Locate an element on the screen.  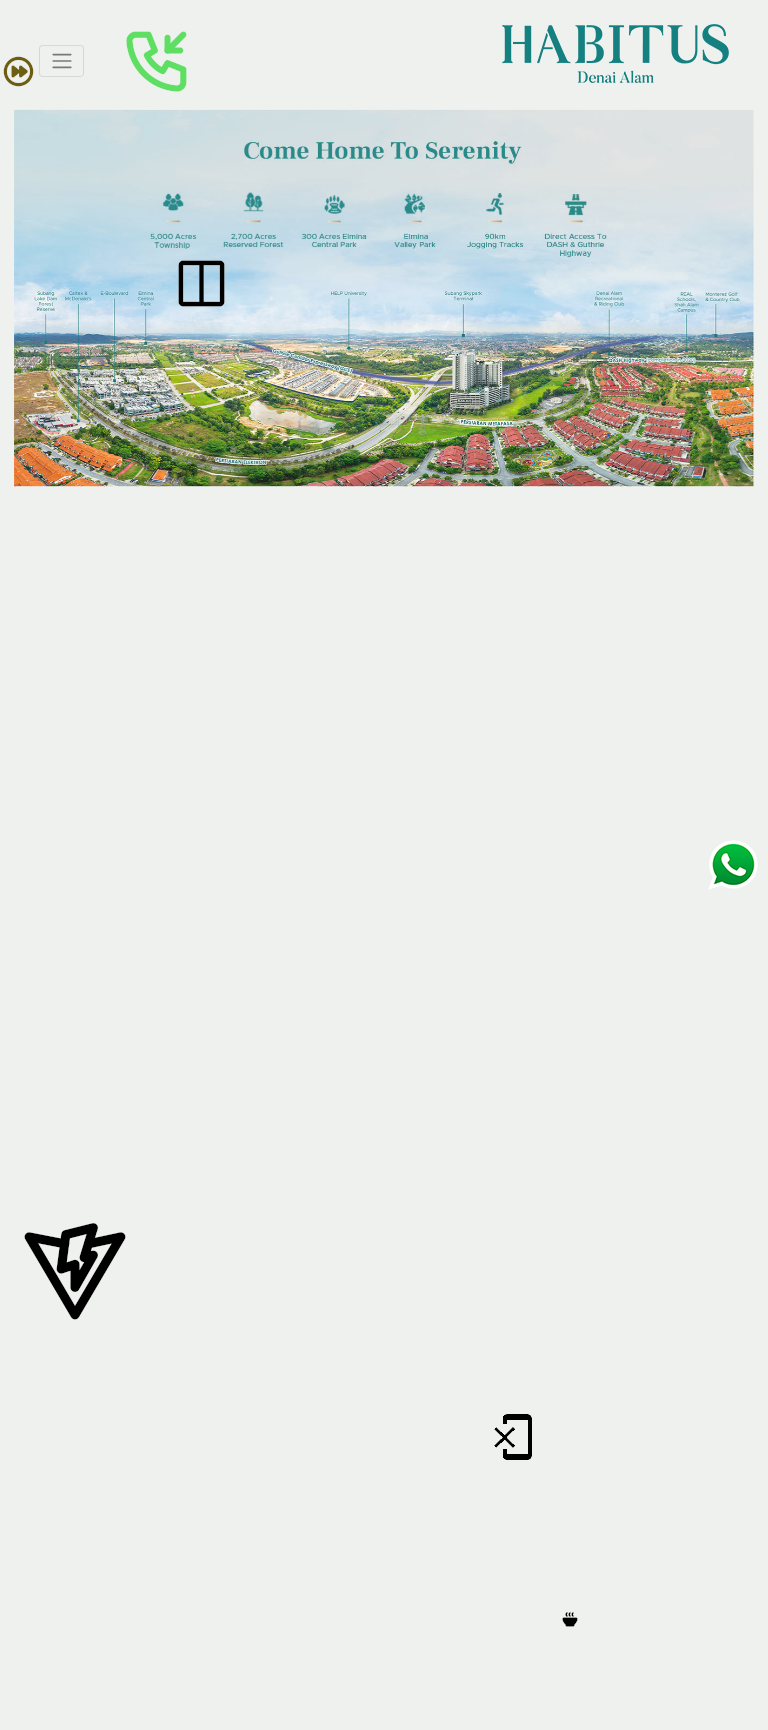
browse soup or hot food options is located at coordinates (570, 1619).